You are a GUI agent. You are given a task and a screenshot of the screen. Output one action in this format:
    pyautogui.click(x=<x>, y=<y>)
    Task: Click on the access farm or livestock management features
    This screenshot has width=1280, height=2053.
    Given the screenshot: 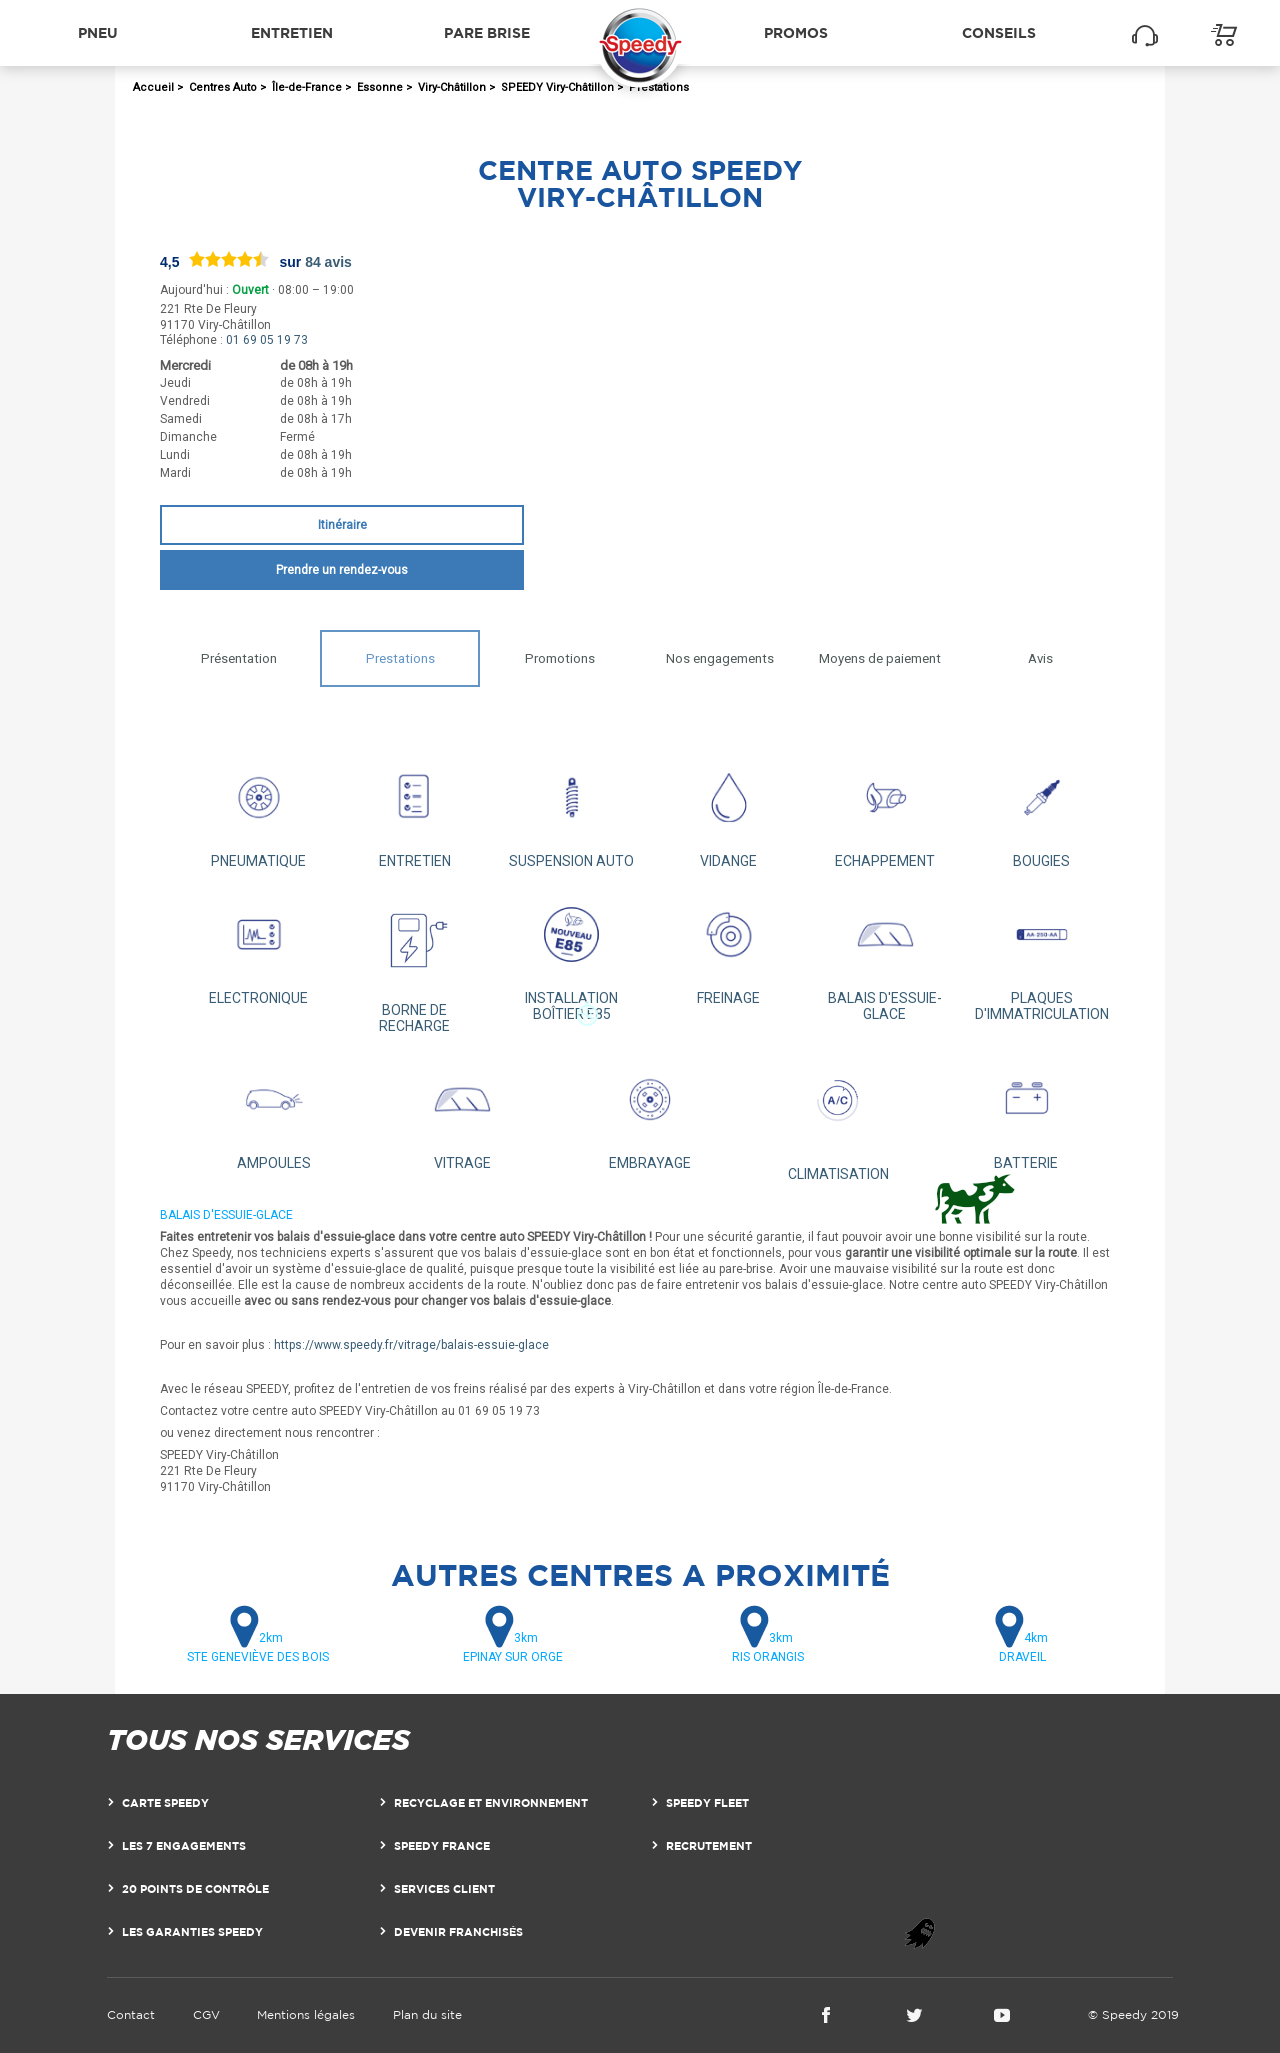 What is the action you would take?
    pyautogui.click(x=975, y=1199)
    